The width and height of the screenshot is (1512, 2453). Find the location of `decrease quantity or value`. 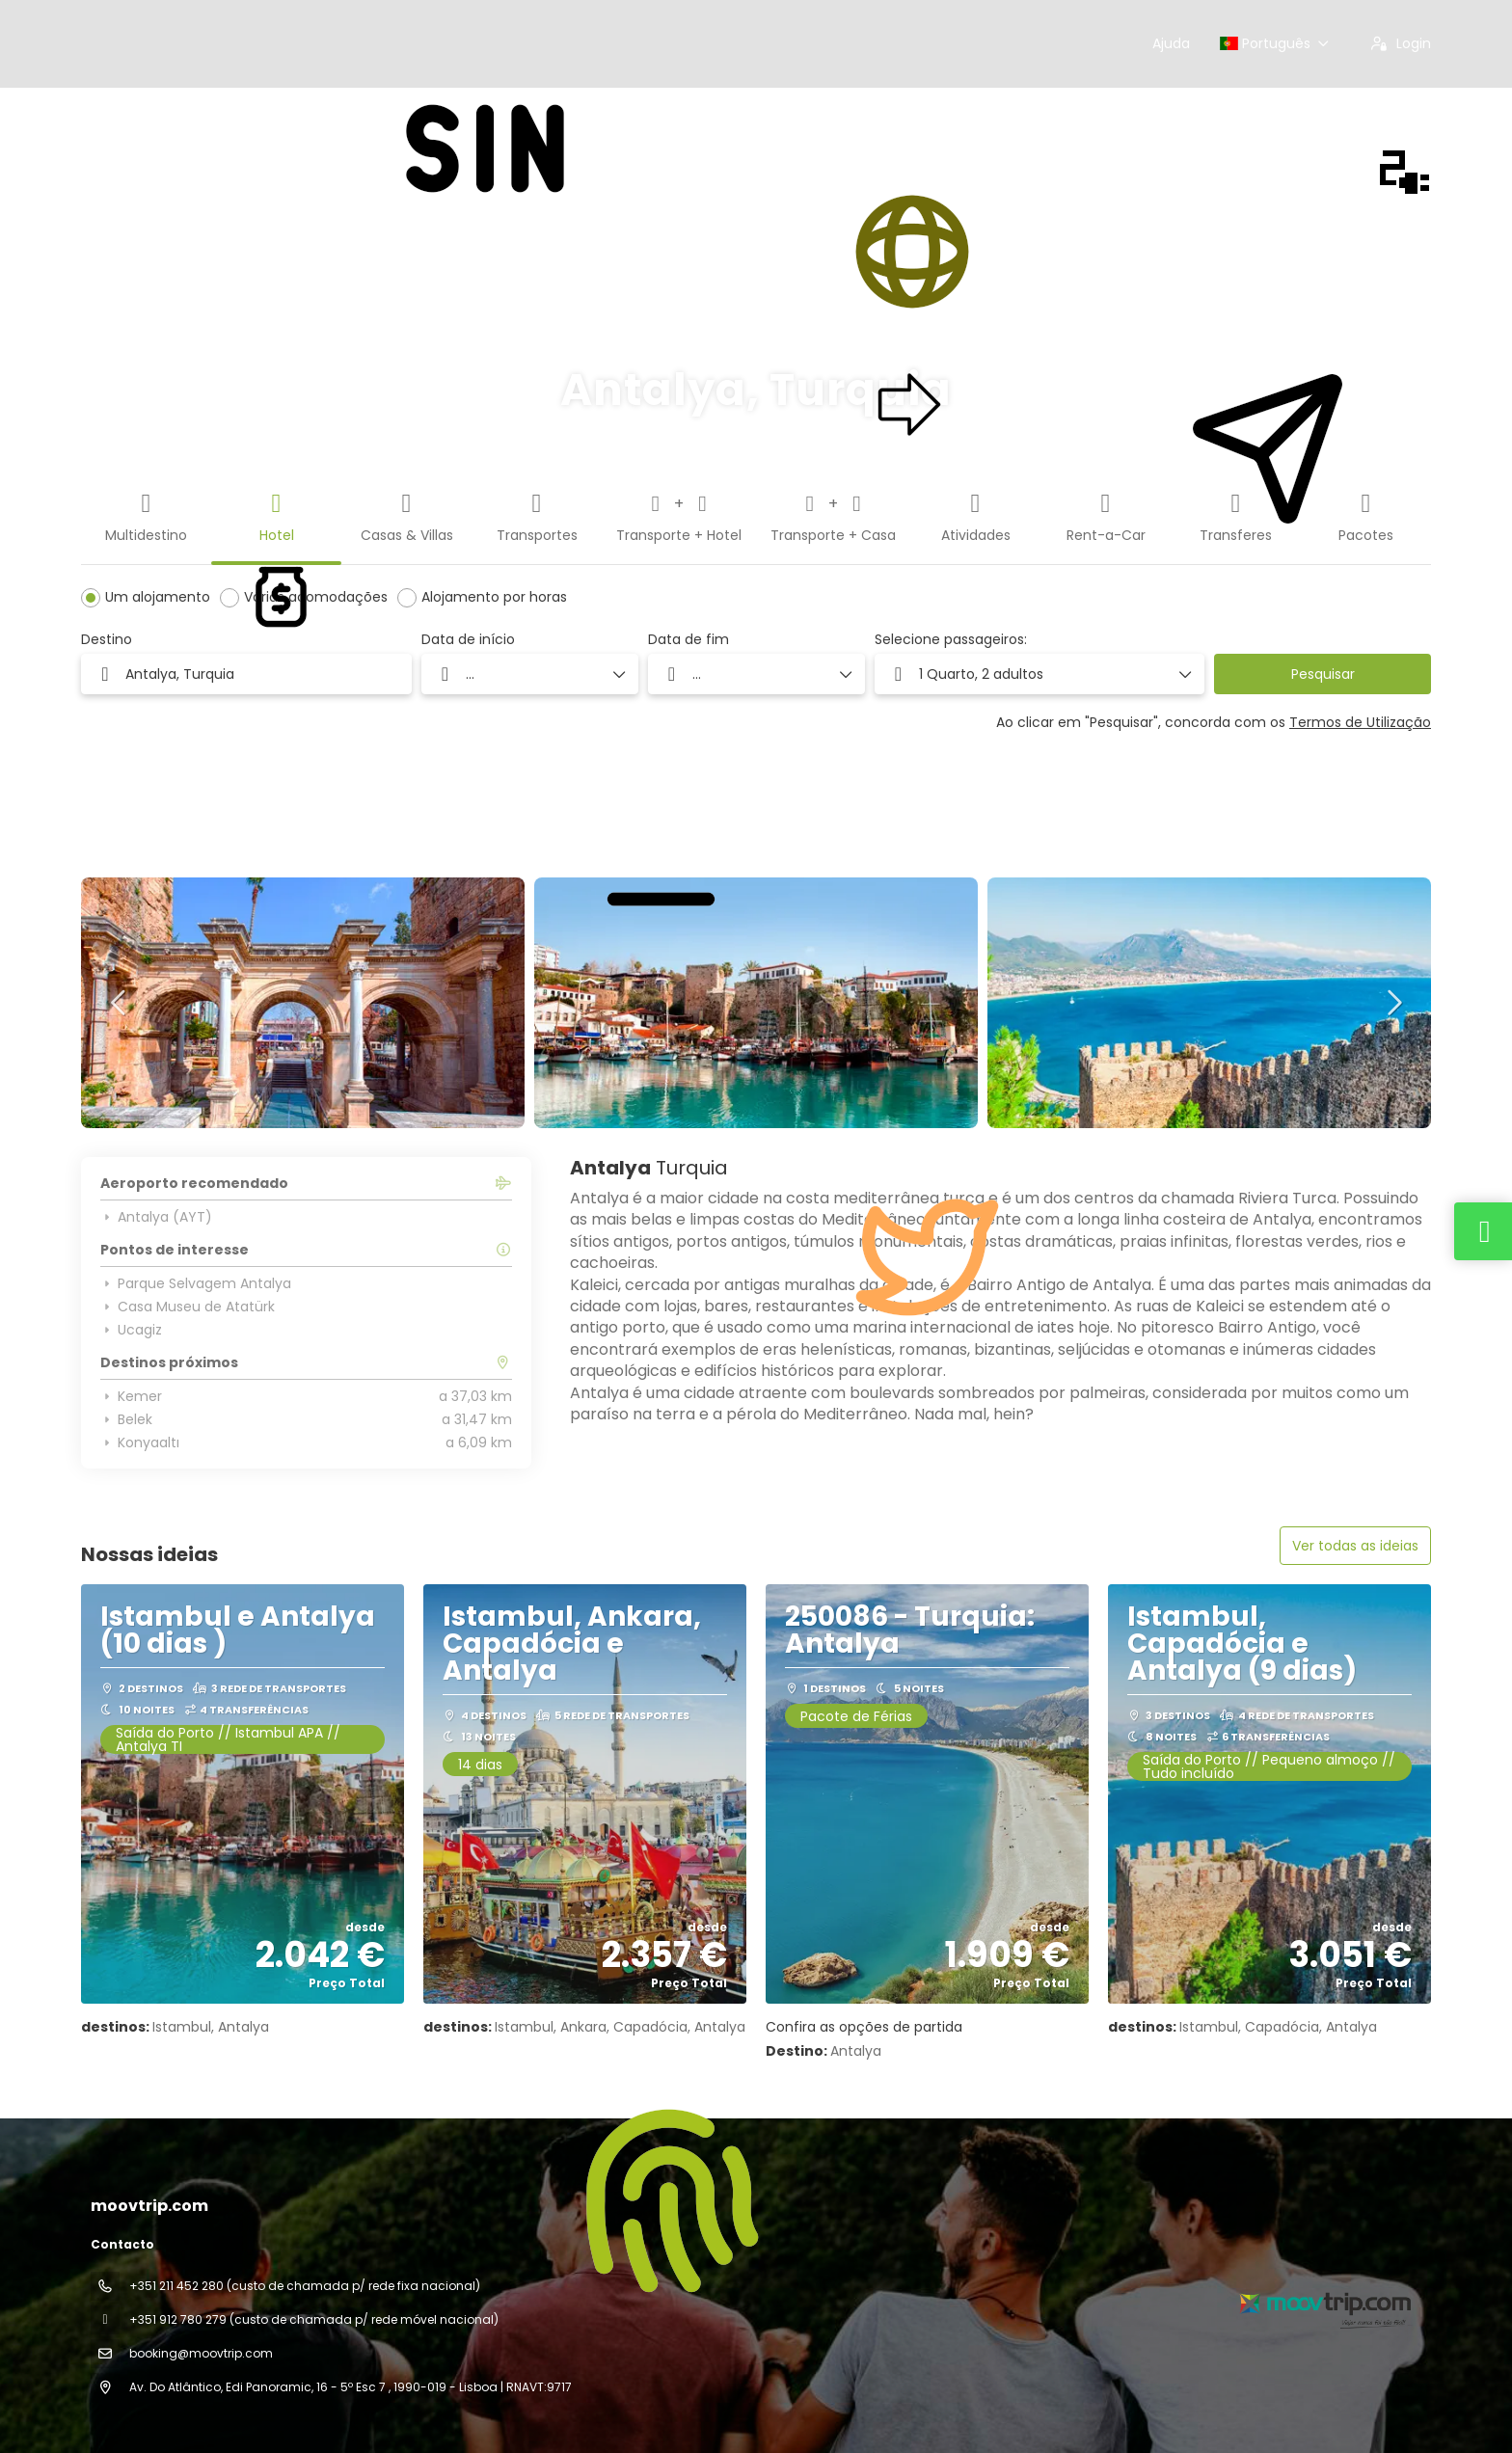

decrease quantity or value is located at coordinates (661, 899).